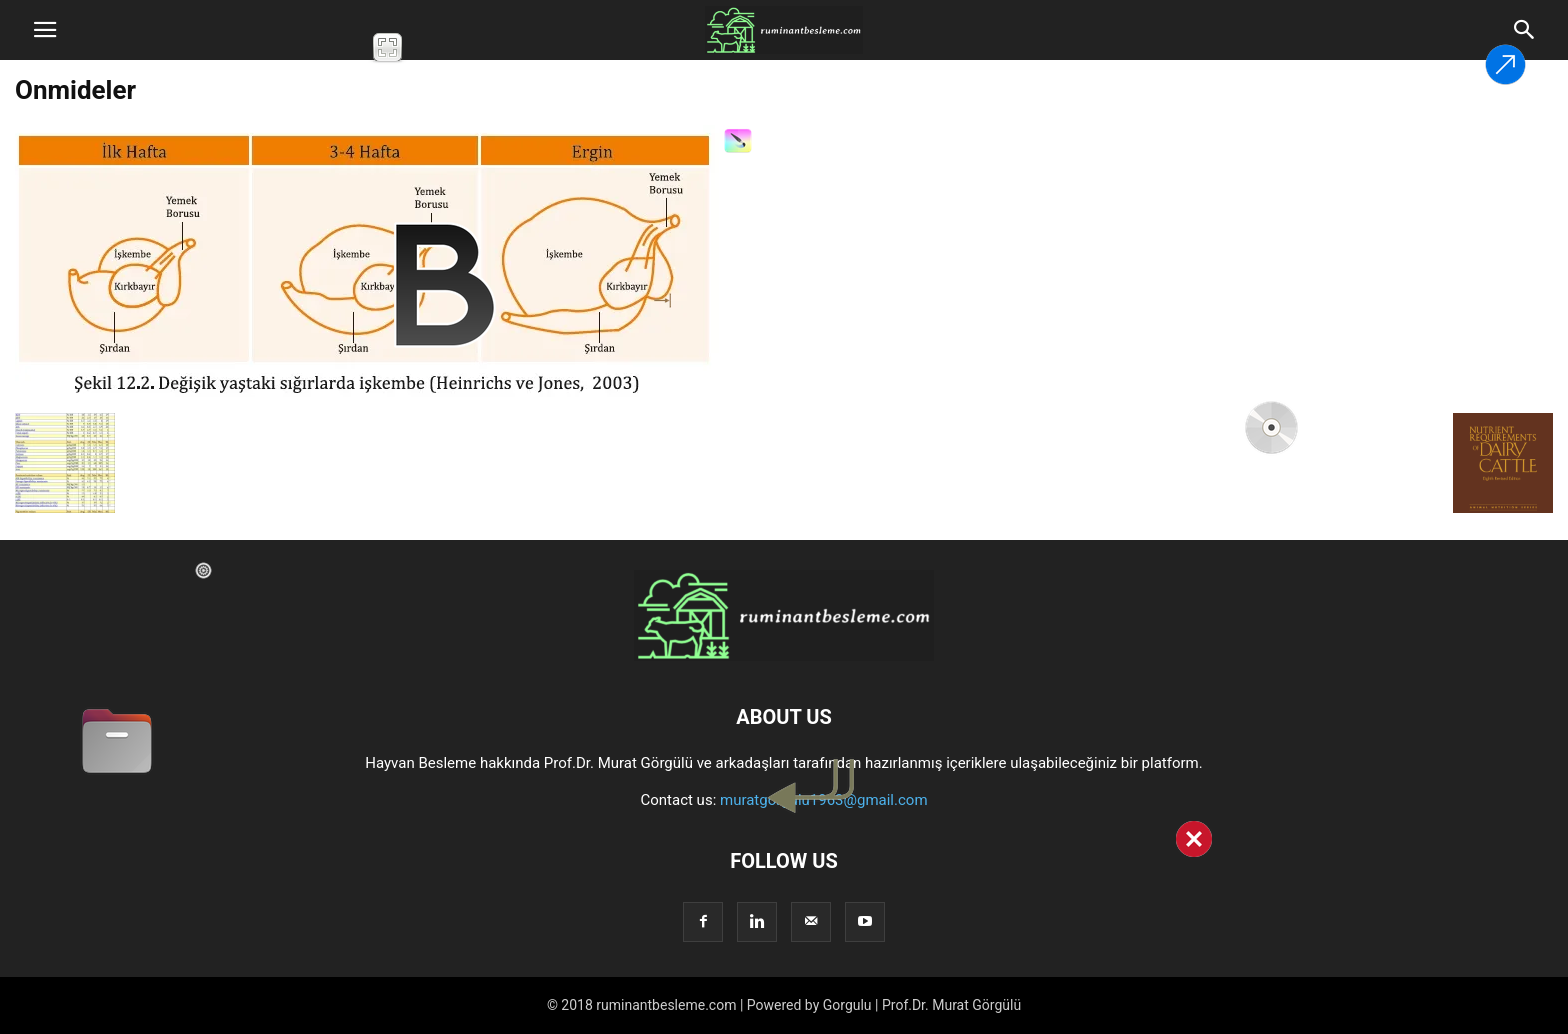  I want to click on fit content to window, so click(387, 46).